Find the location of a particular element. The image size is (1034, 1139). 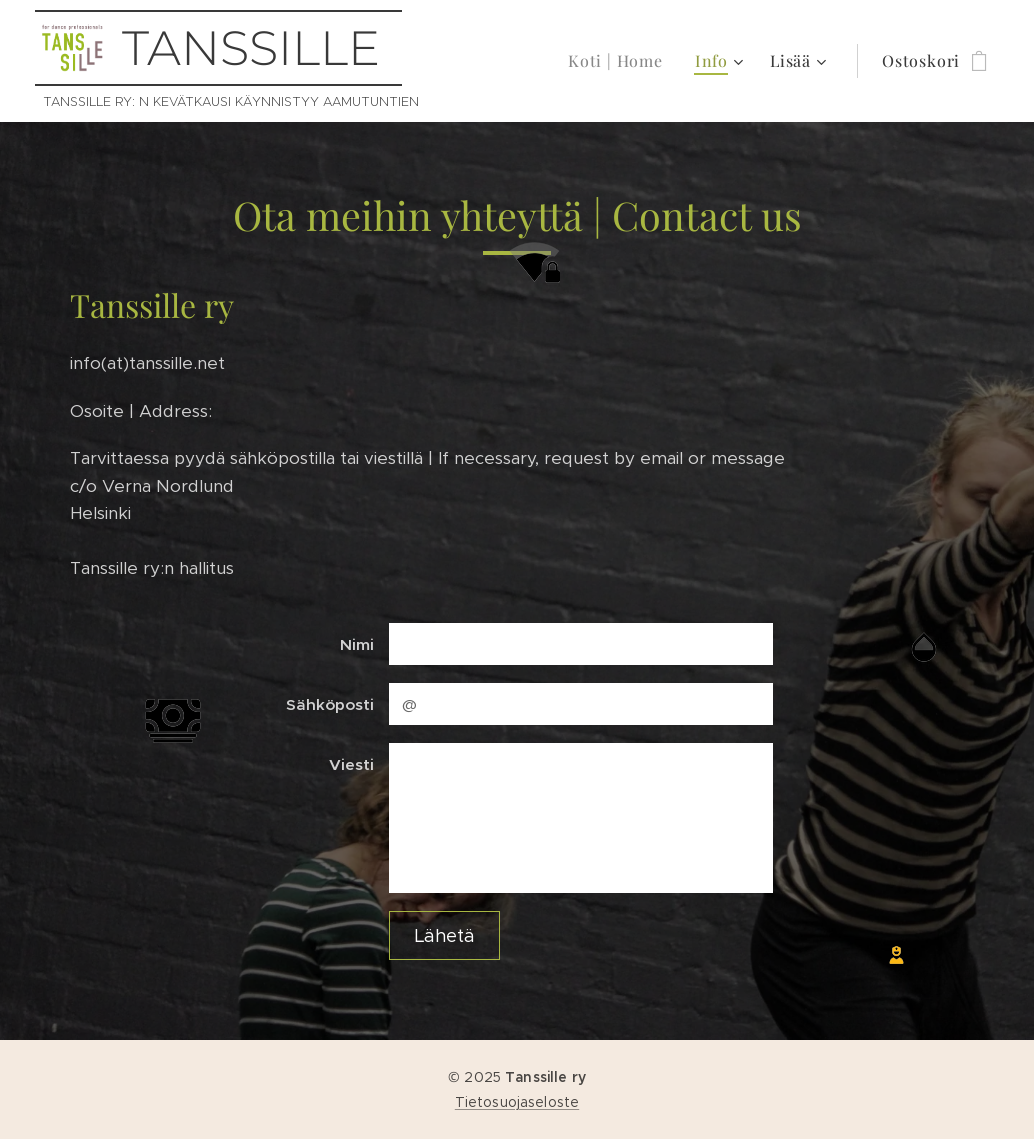

connected to a secure wifi network with good signal strength is located at coordinates (534, 261).